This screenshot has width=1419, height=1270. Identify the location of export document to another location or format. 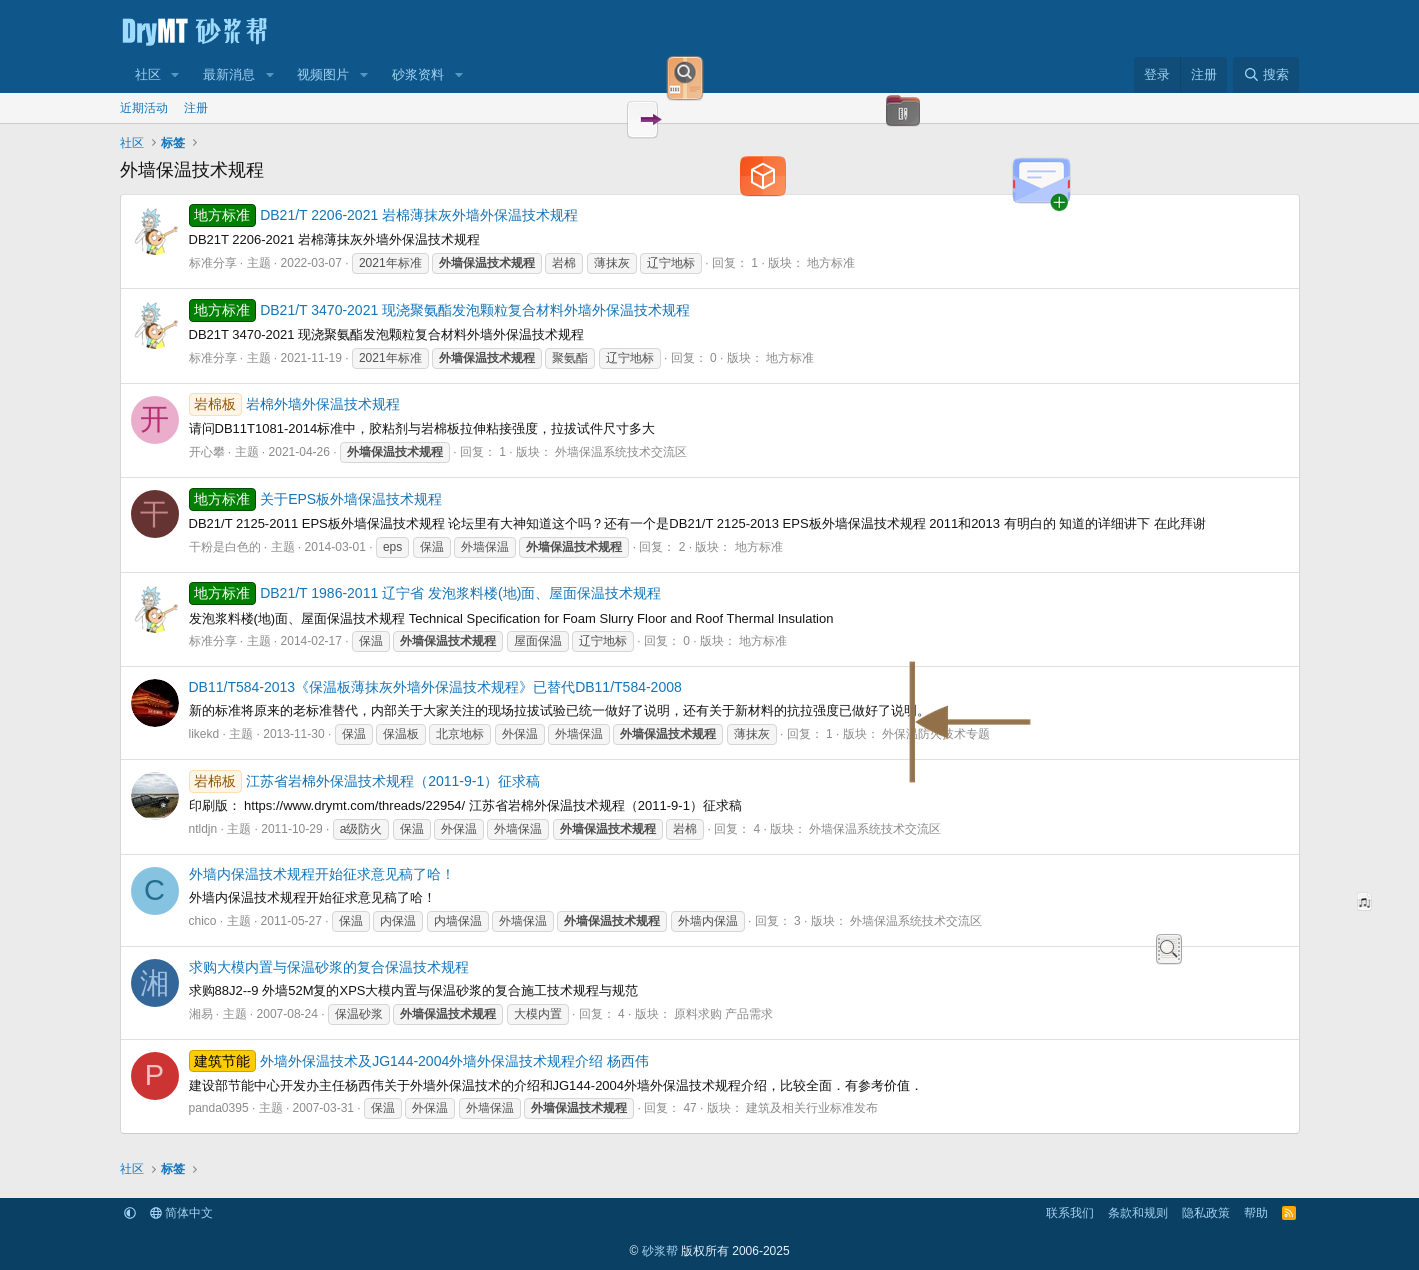
(642, 119).